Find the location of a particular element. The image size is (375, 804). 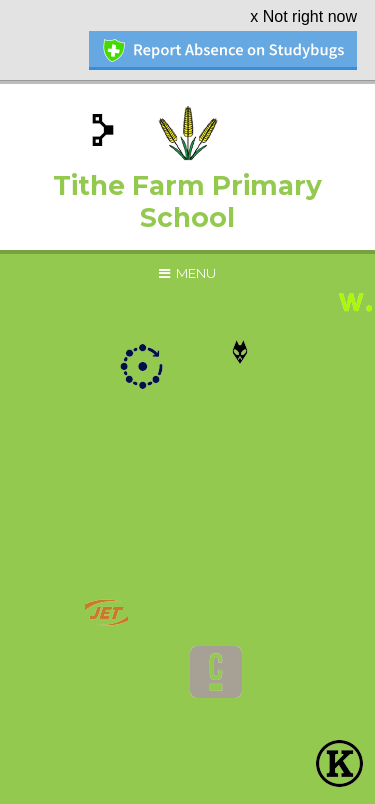

open foobar2000 audio player is located at coordinates (240, 352).